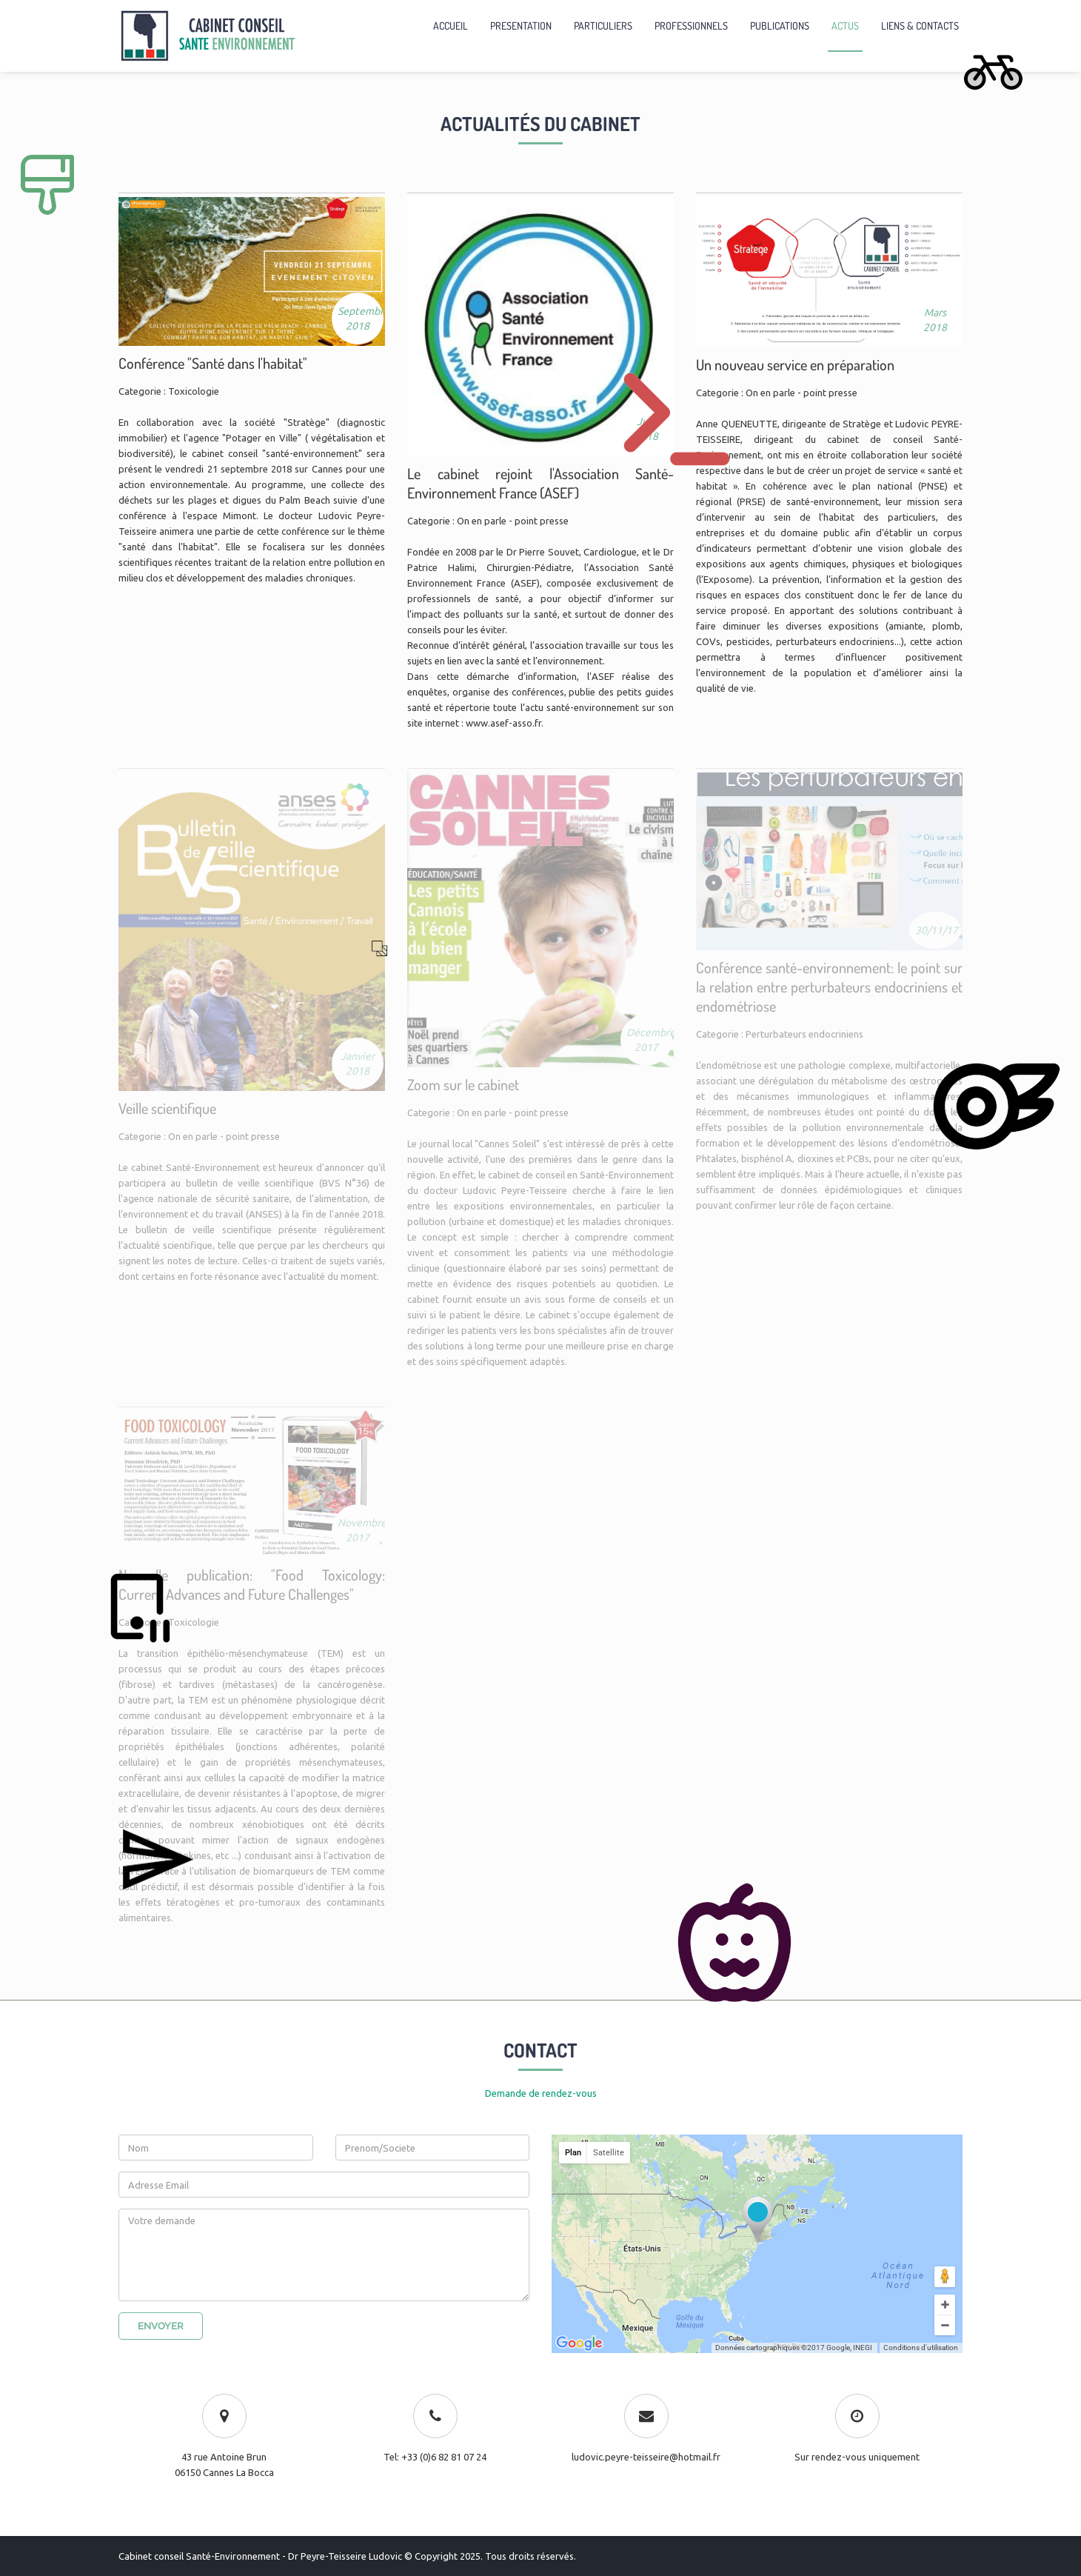  I want to click on open terminal or command line interface, so click(677, 413).